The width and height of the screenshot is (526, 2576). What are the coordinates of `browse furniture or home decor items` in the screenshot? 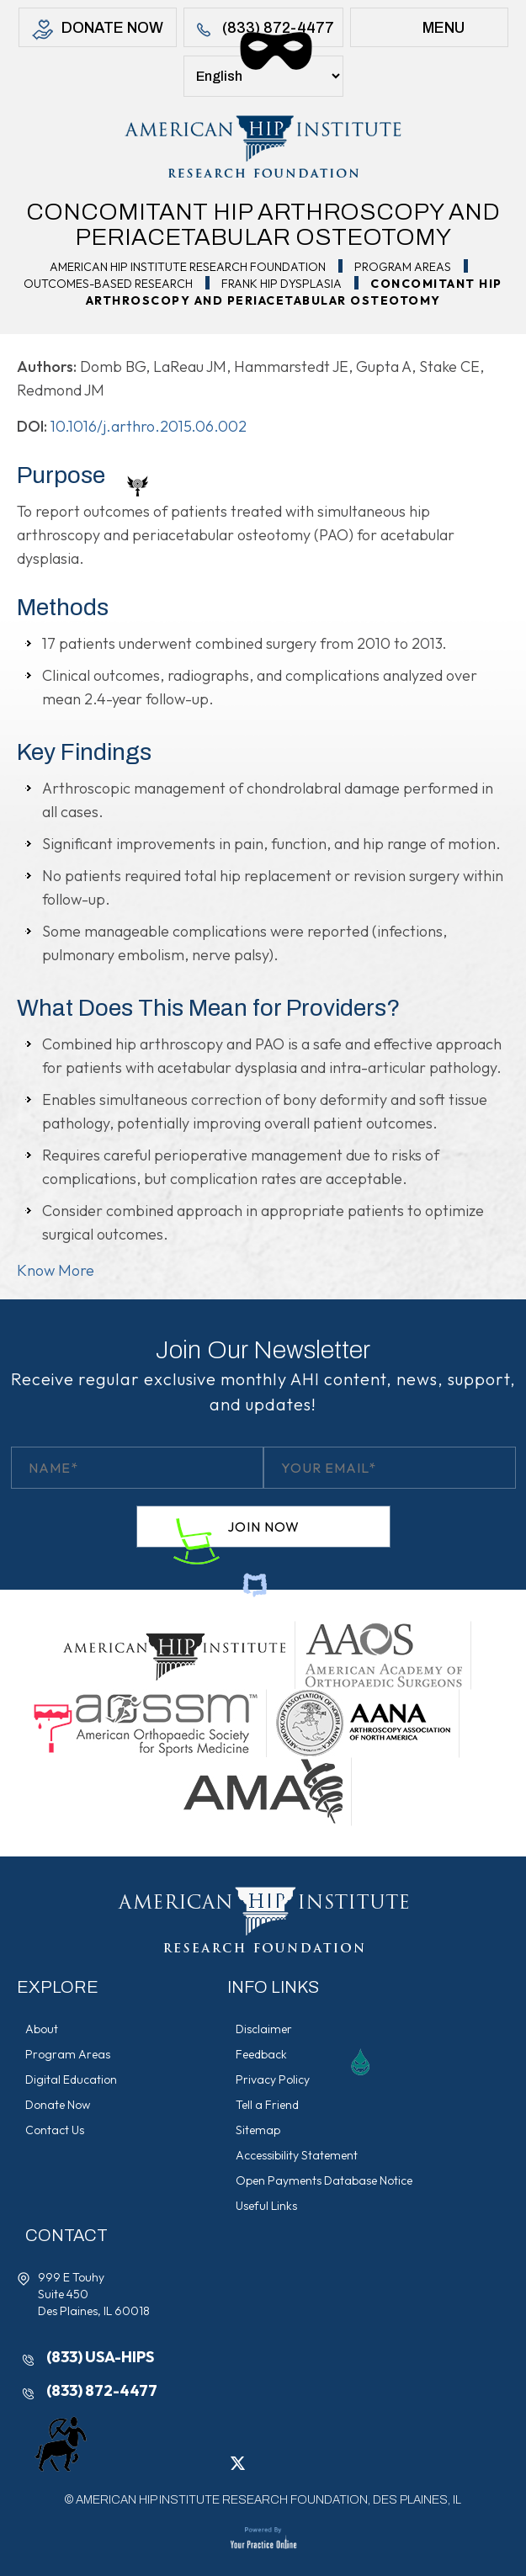 It's located at (196, 1541).